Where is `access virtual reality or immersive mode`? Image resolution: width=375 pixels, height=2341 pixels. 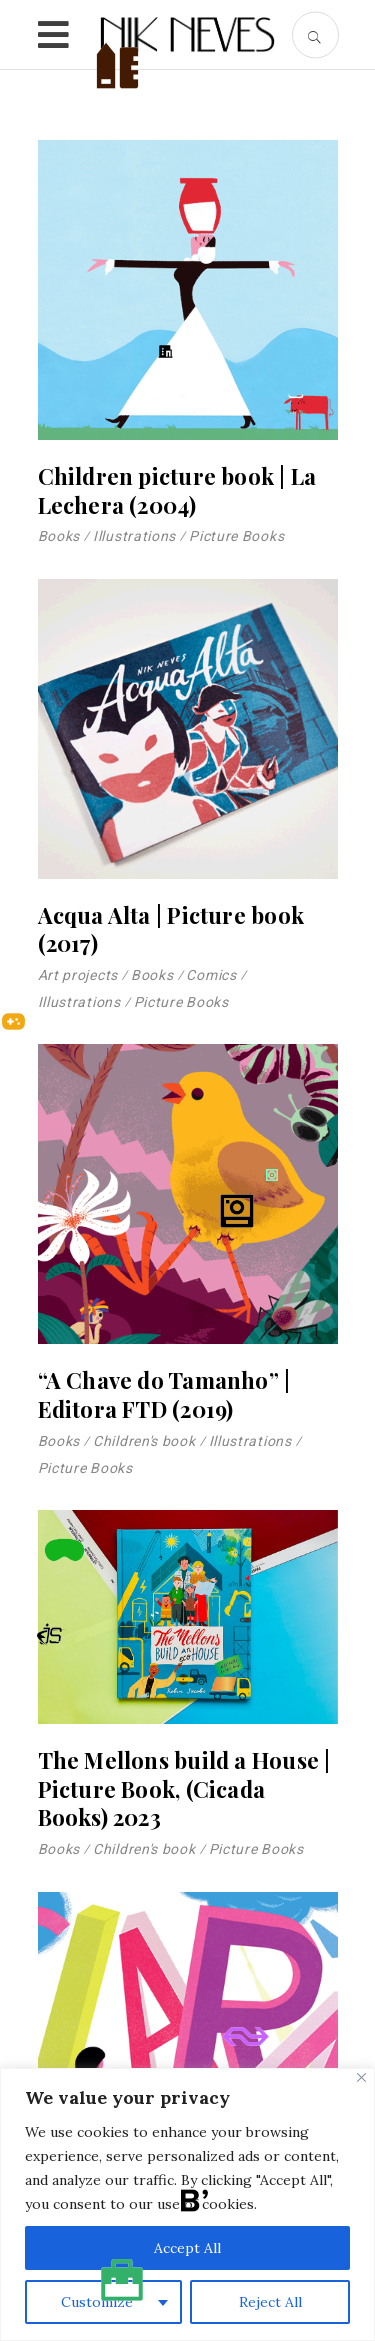 access virtual reality or immersive mode is located at coordinates (64, 1549).